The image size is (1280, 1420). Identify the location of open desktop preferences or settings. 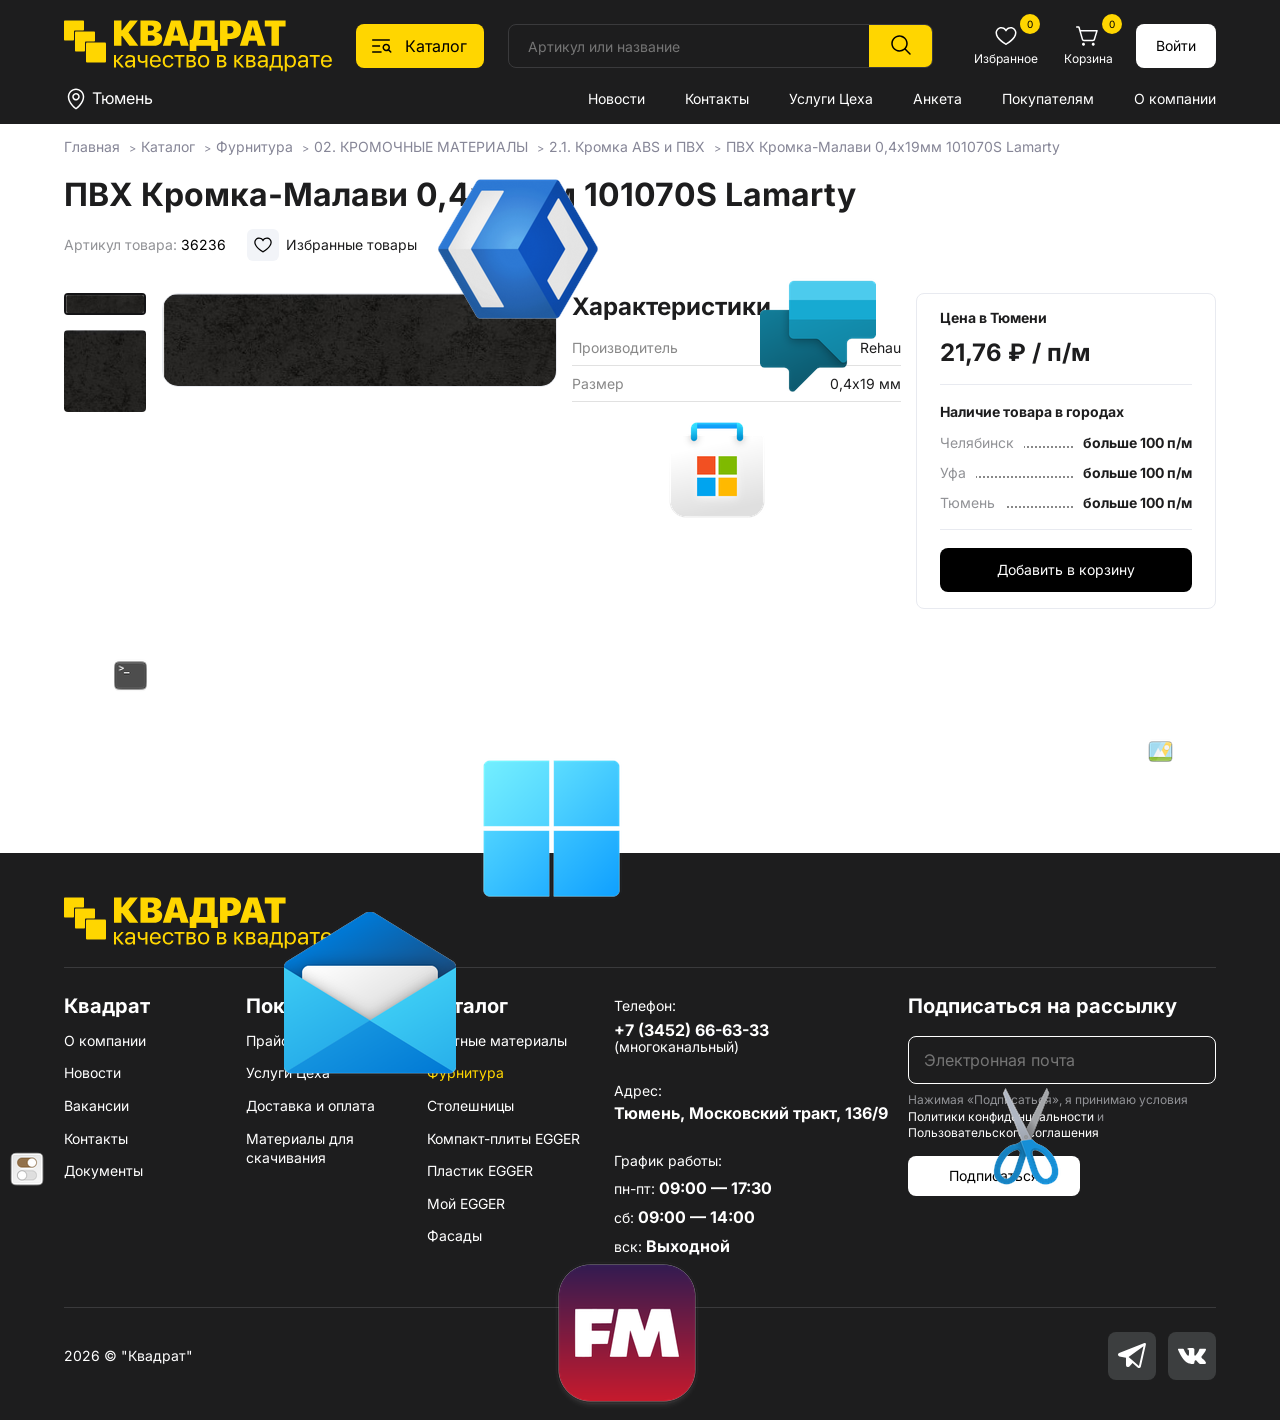
(27, 1169).